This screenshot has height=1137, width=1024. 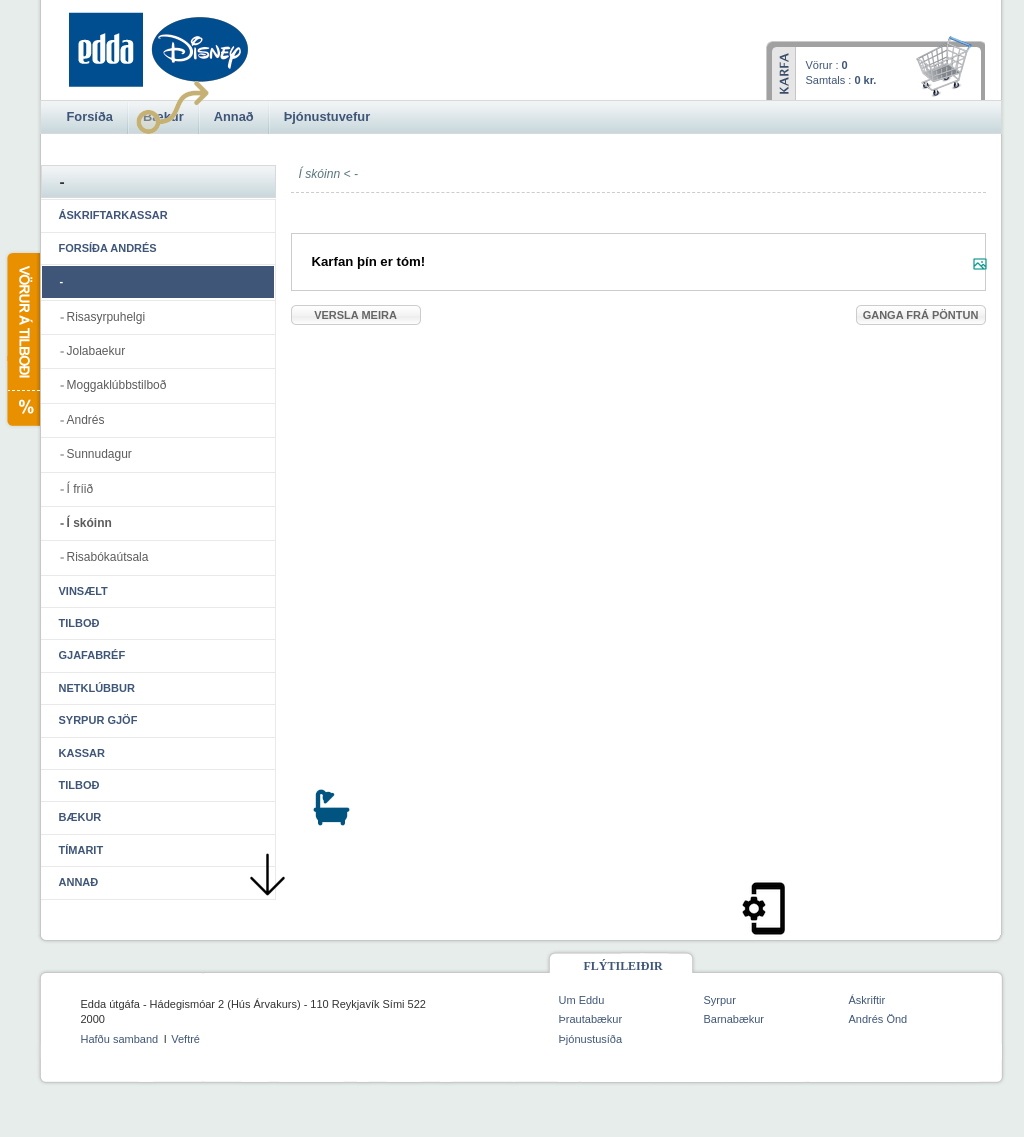 What do you see at coordinates (980, 264) in the screenshot?
I see `view or open an image file` at bounding box center [980, 264].